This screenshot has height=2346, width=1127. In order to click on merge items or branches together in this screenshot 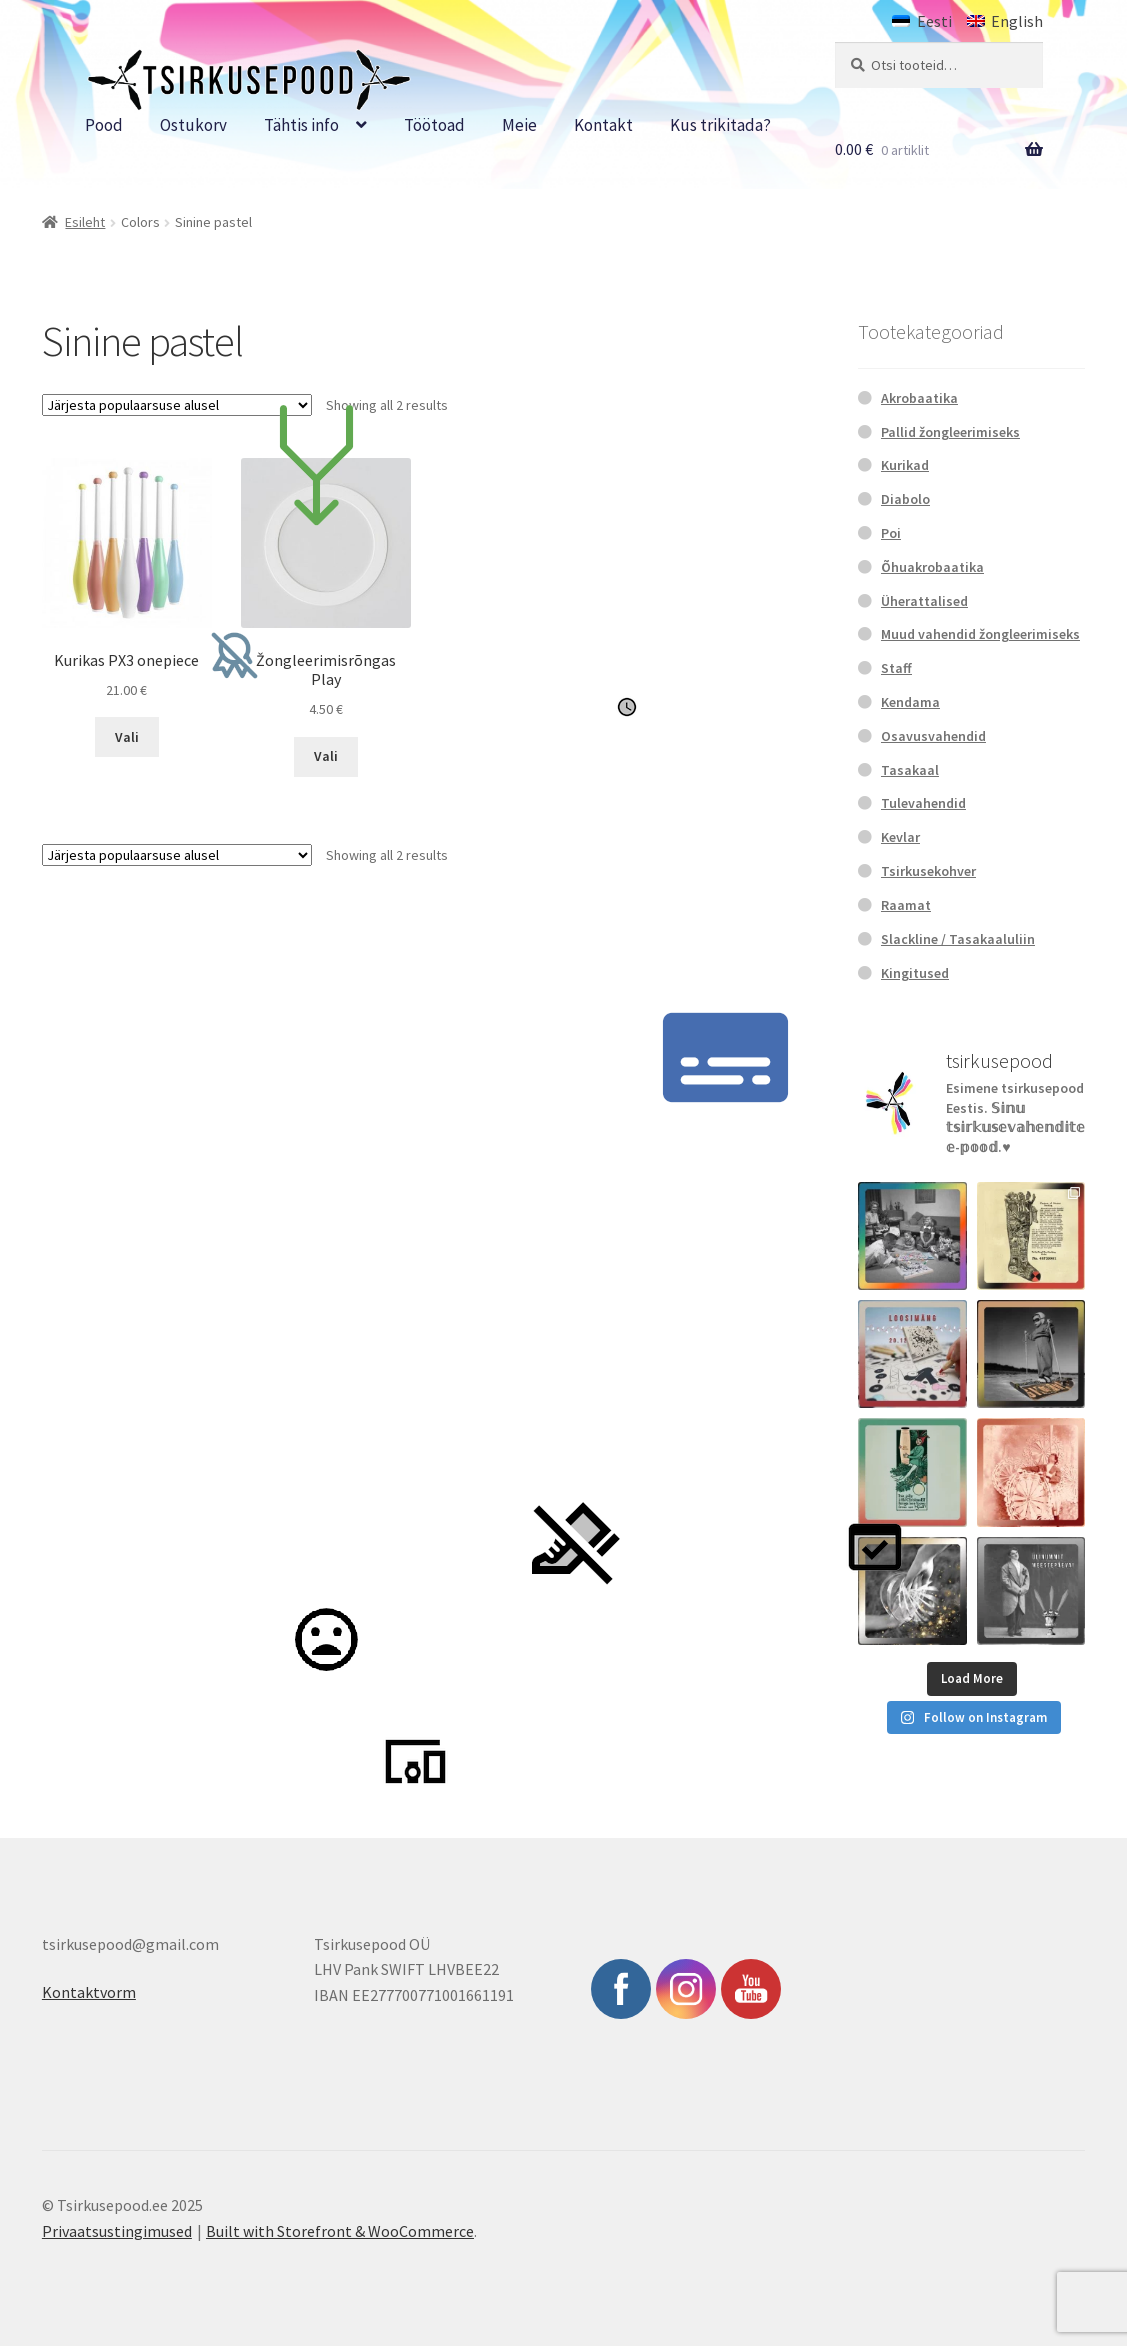, I will do `click(316, 460)`.